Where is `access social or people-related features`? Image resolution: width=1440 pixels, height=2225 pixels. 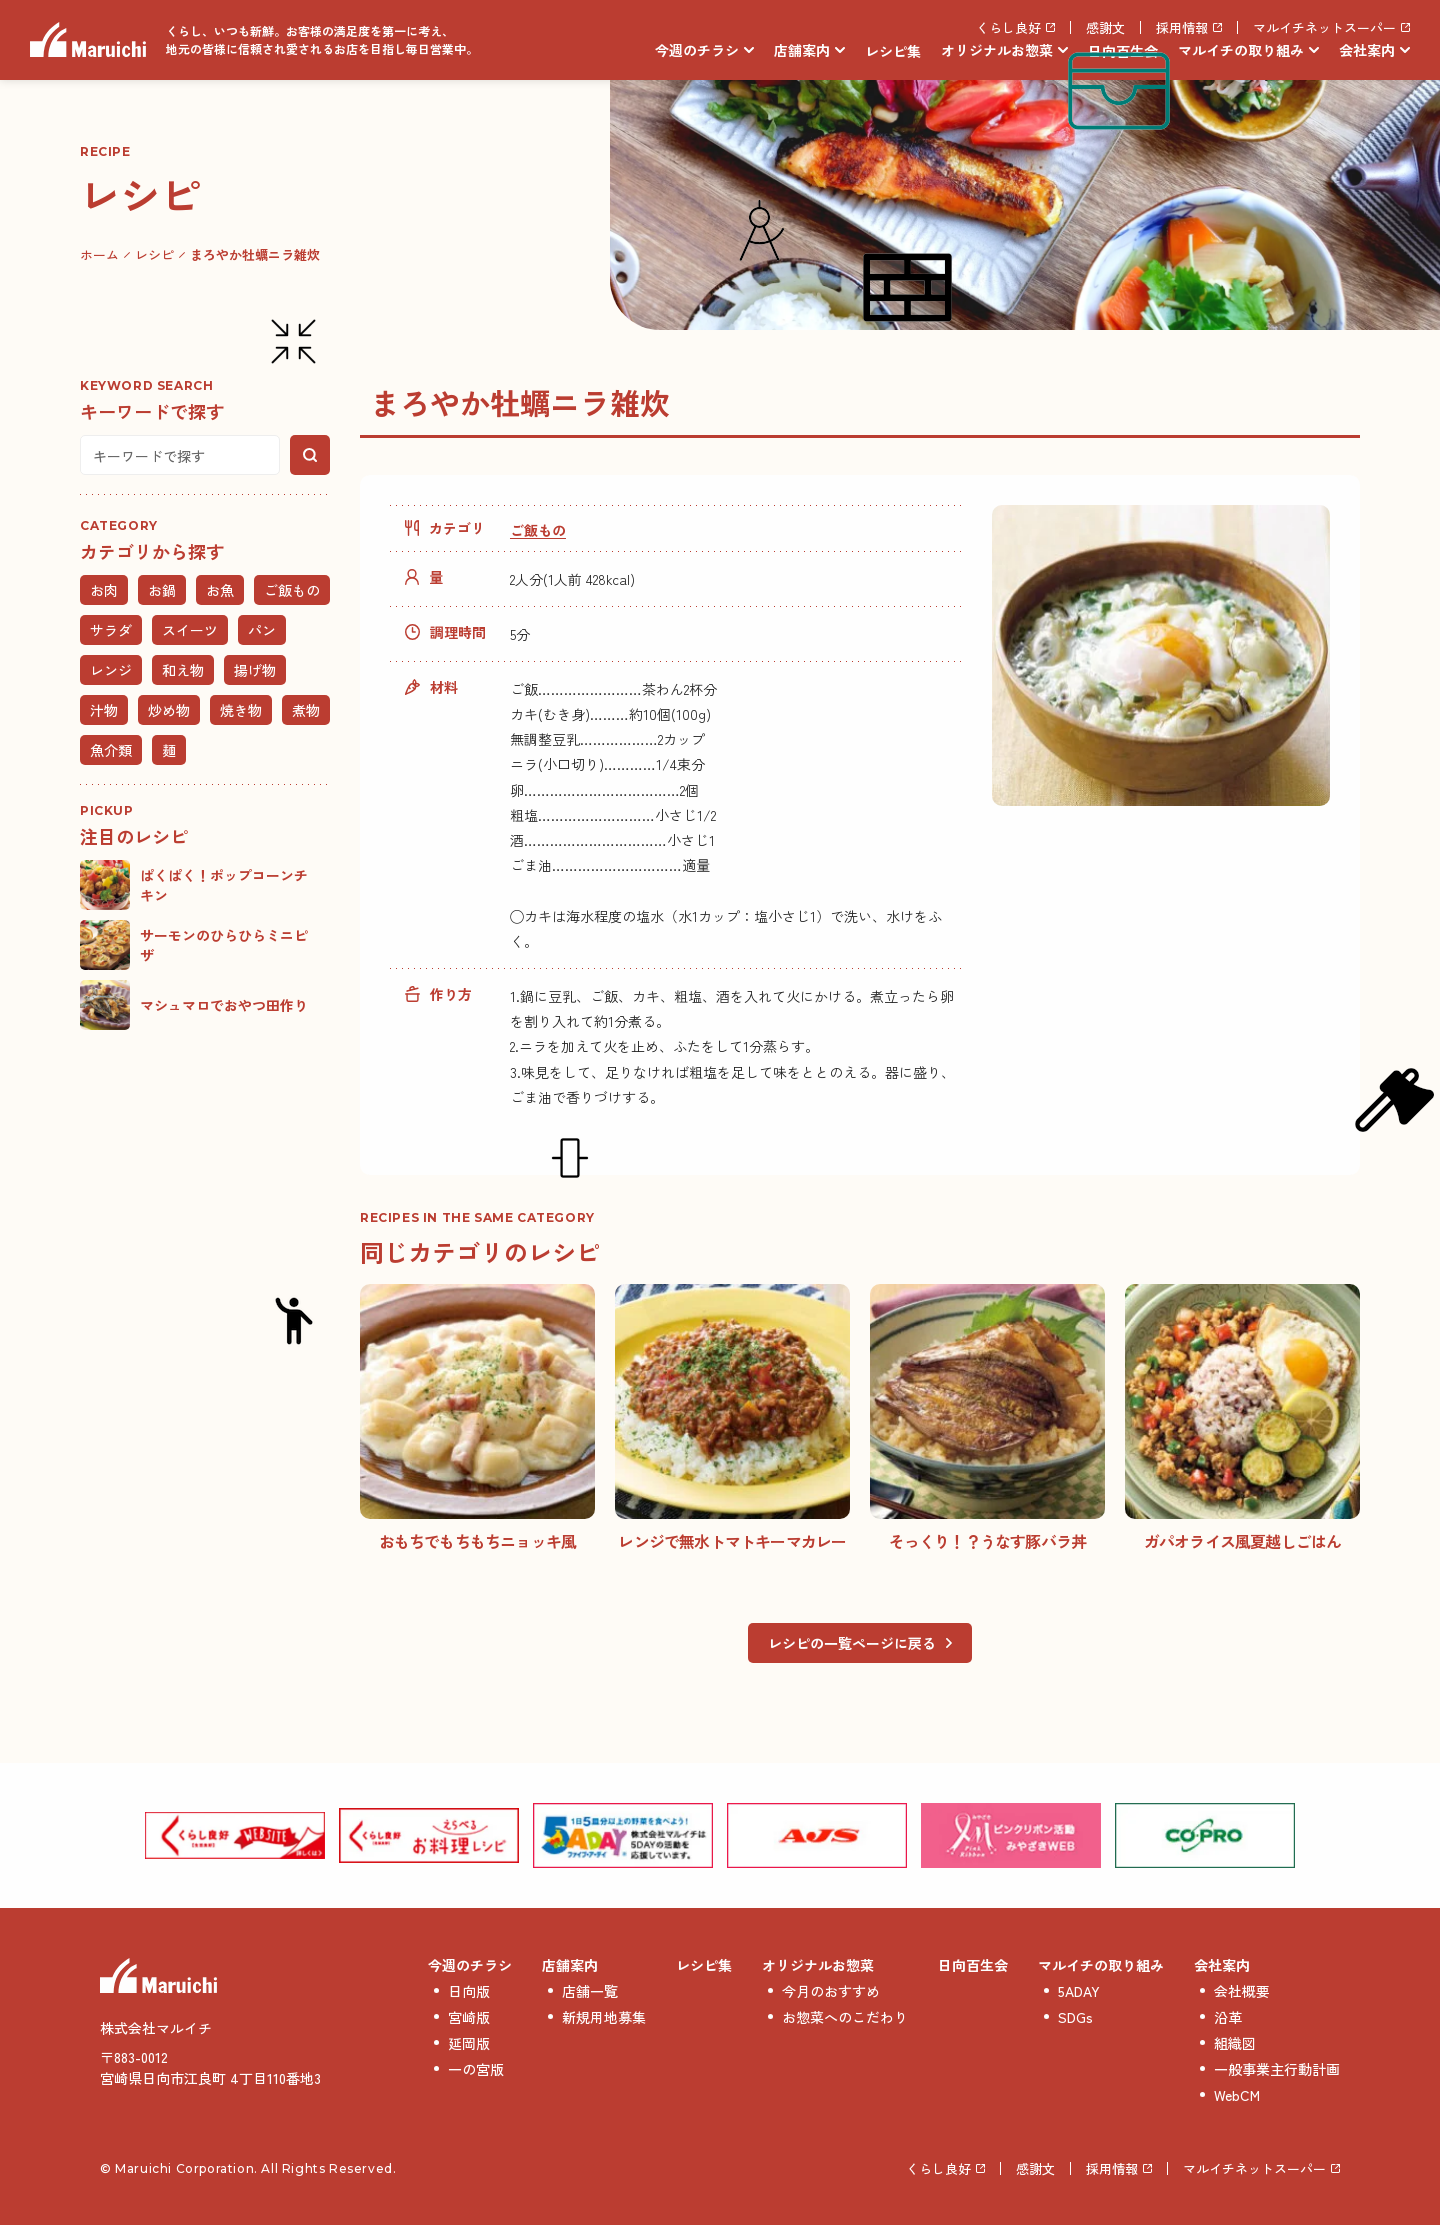
access social or people-related features is located at coordinates (294, 1321).